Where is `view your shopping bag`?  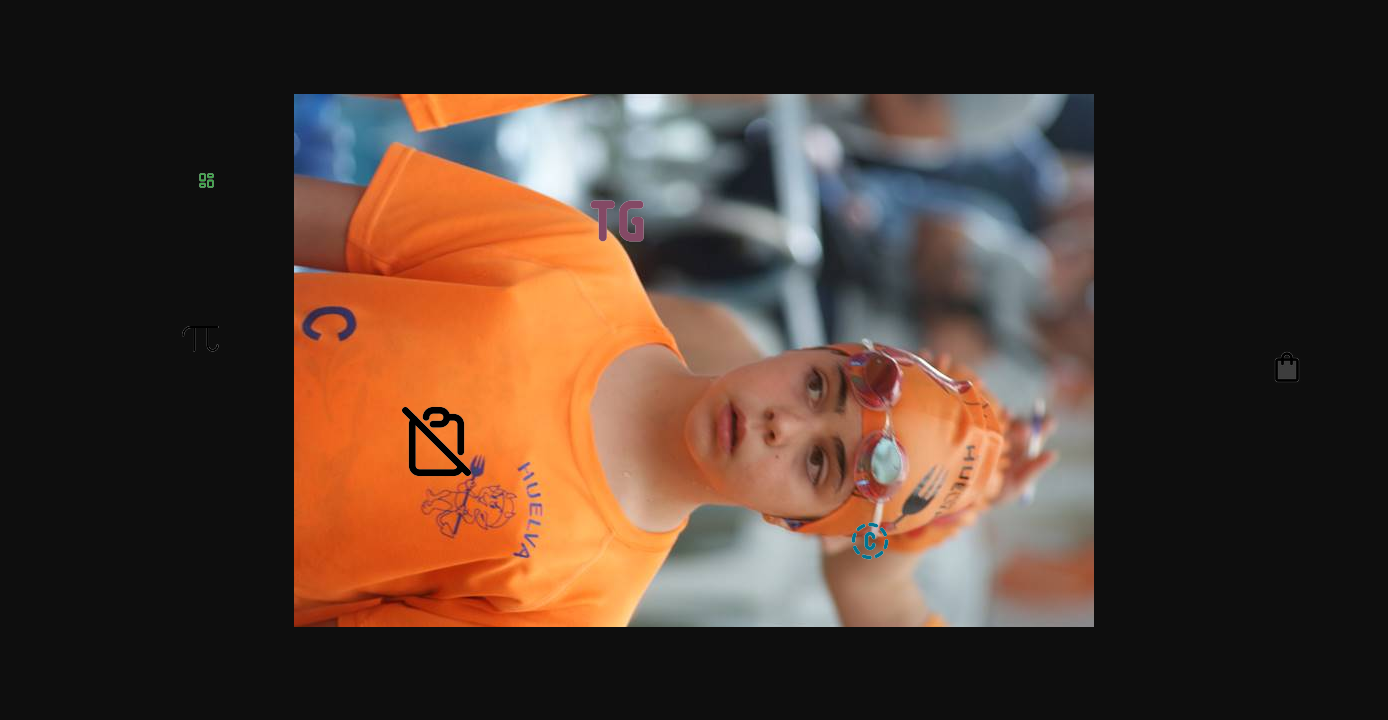
view your shopping bag is located at coordinates (1287, 367).